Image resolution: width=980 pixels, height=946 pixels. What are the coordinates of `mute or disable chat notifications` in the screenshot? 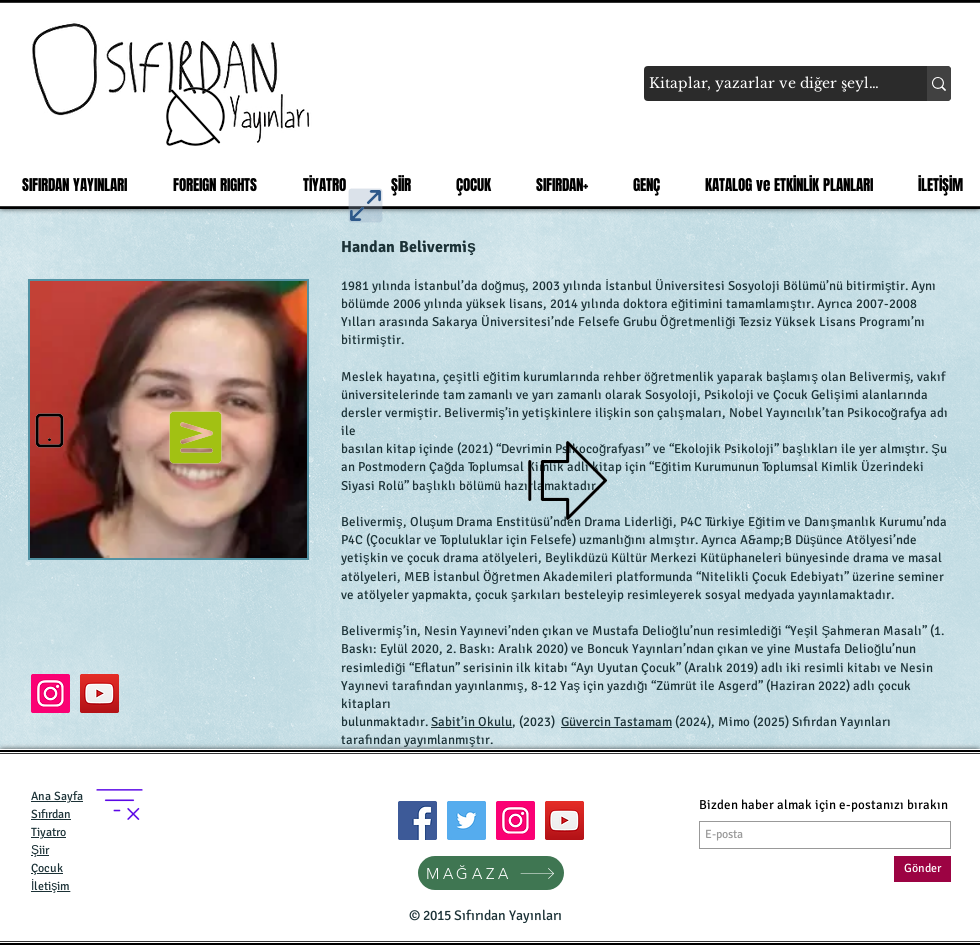 It's located at (195, 116).